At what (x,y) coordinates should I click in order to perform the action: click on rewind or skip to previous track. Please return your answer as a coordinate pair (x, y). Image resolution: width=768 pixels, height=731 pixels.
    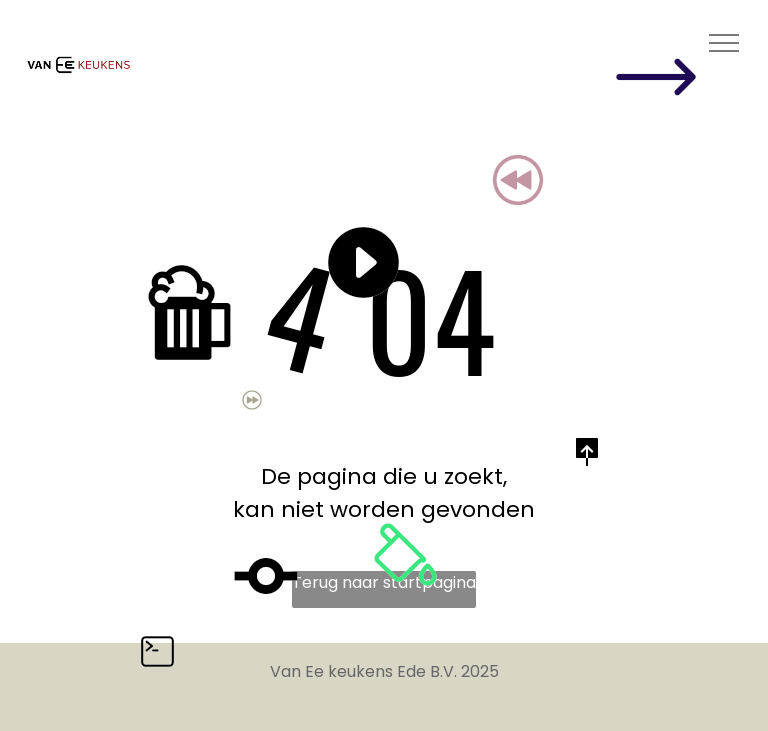
    Looking at the image, I should click on (518, 180).